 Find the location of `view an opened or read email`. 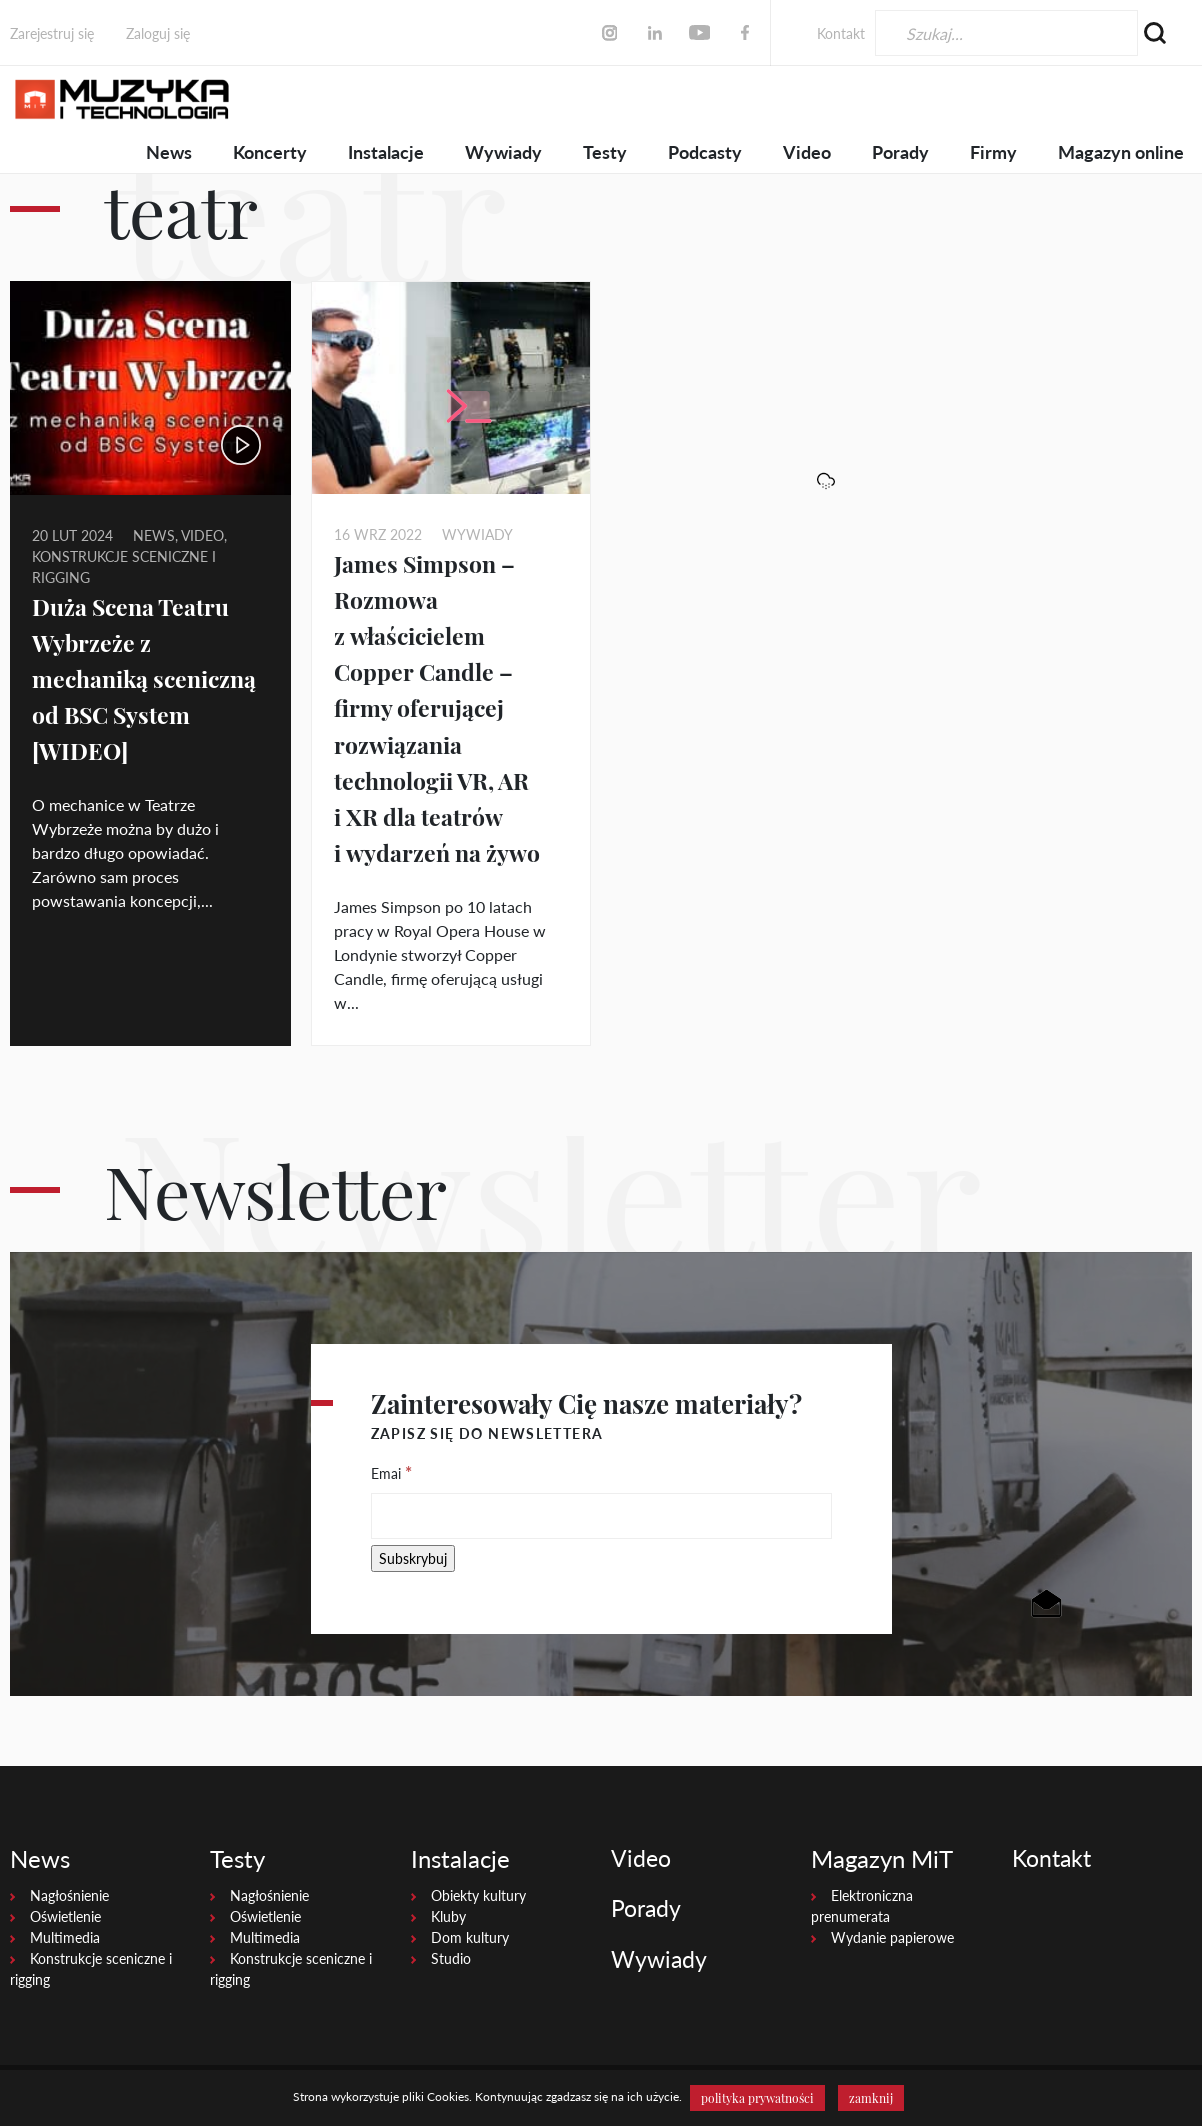

view an opened or read email is located at coordinates (1046, 1604).